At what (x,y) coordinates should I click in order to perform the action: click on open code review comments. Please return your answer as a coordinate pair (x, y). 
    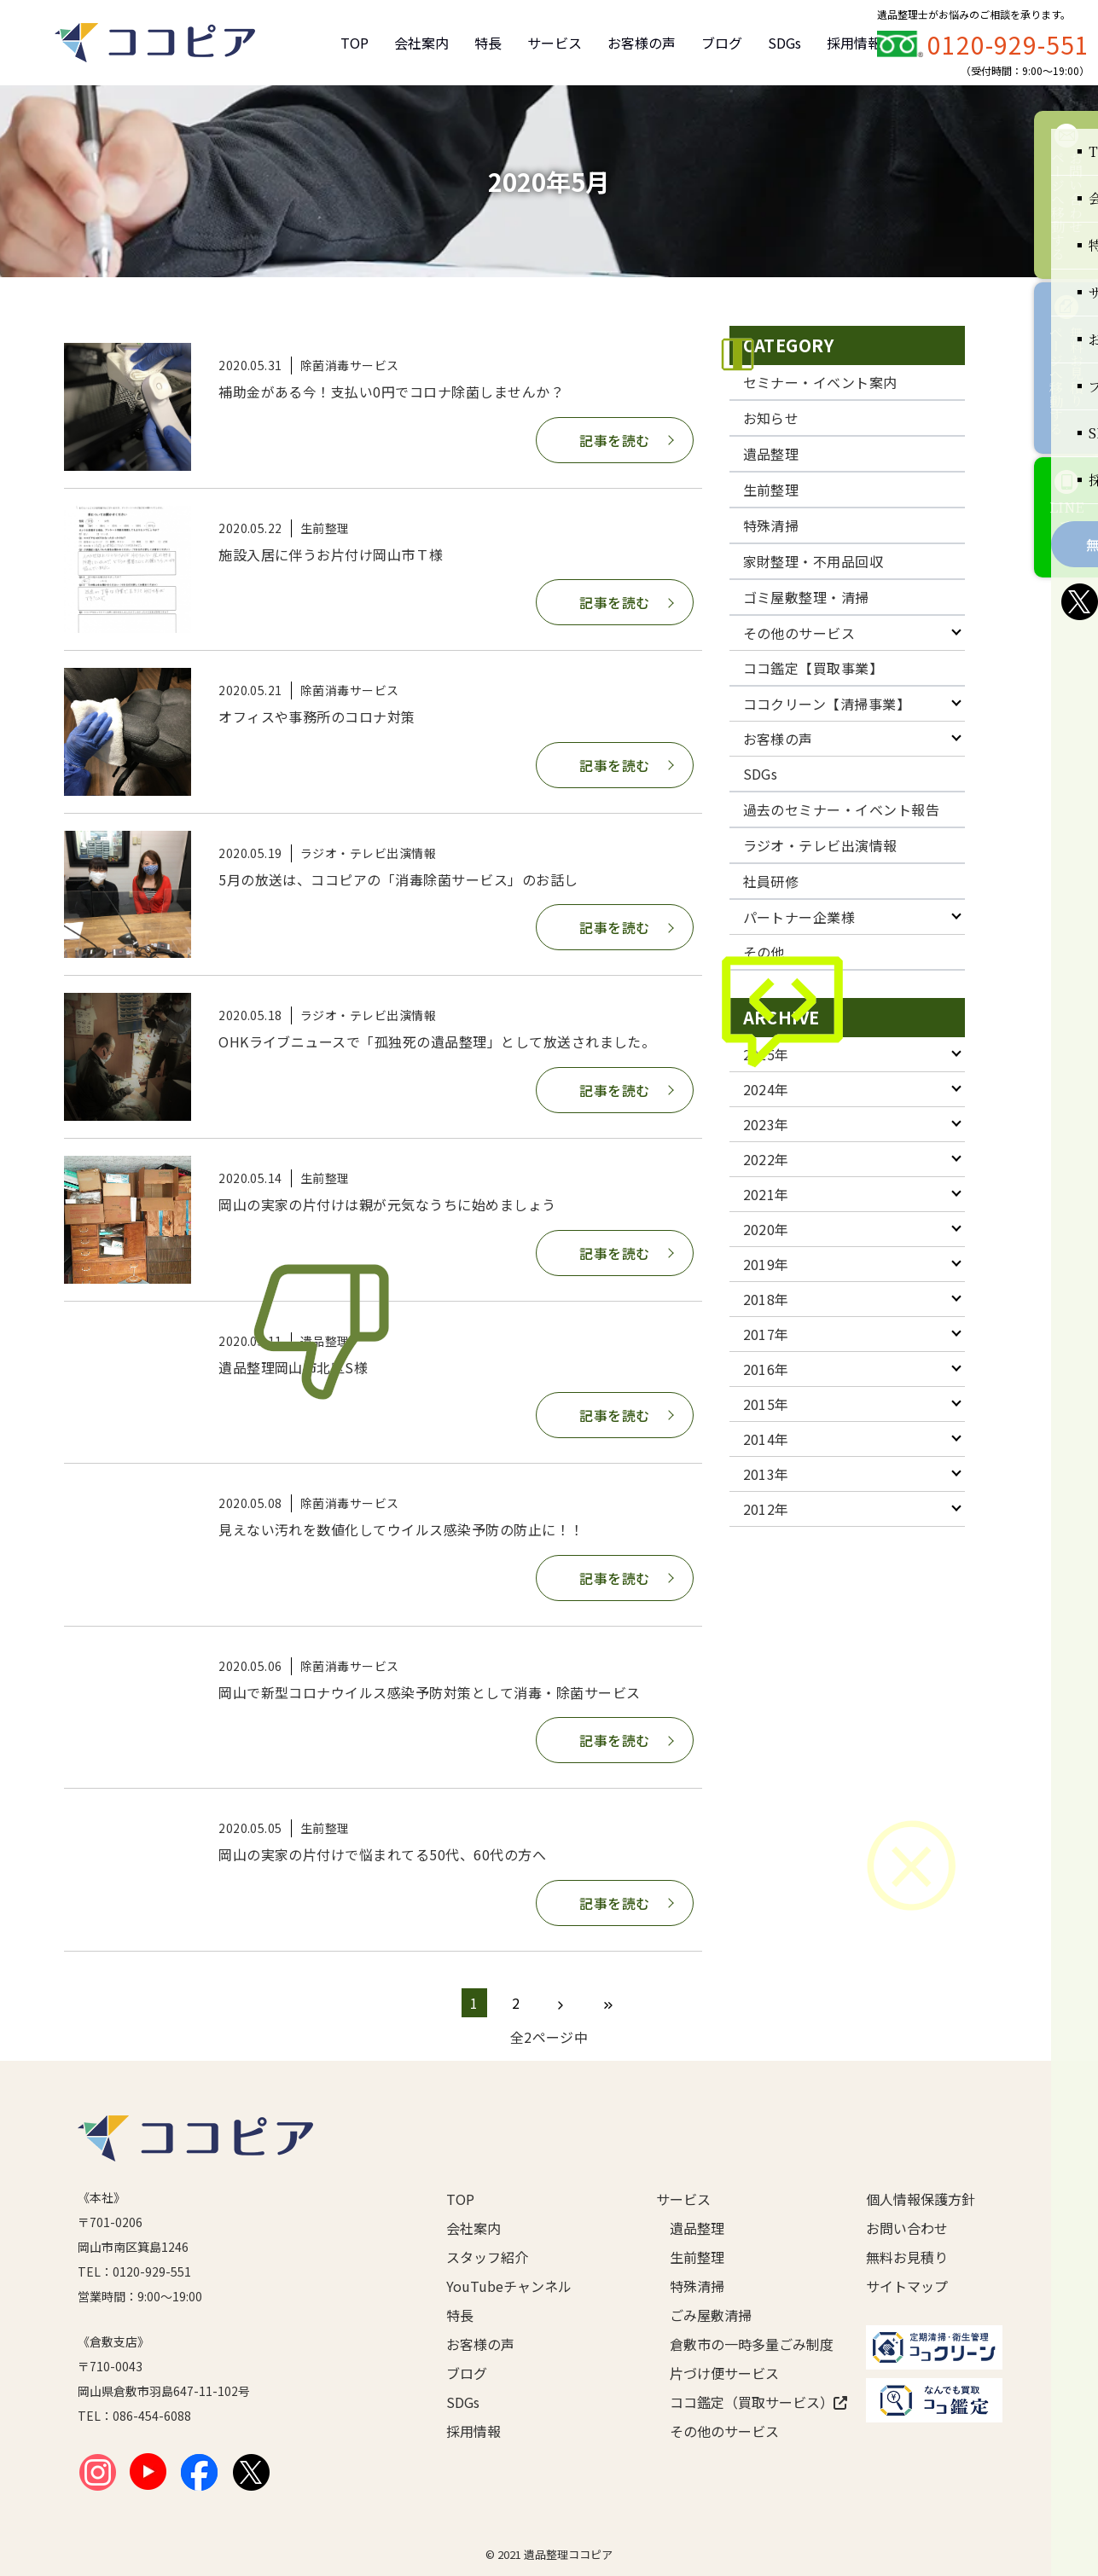
    Looking at the image, I should click on (782, 1008).